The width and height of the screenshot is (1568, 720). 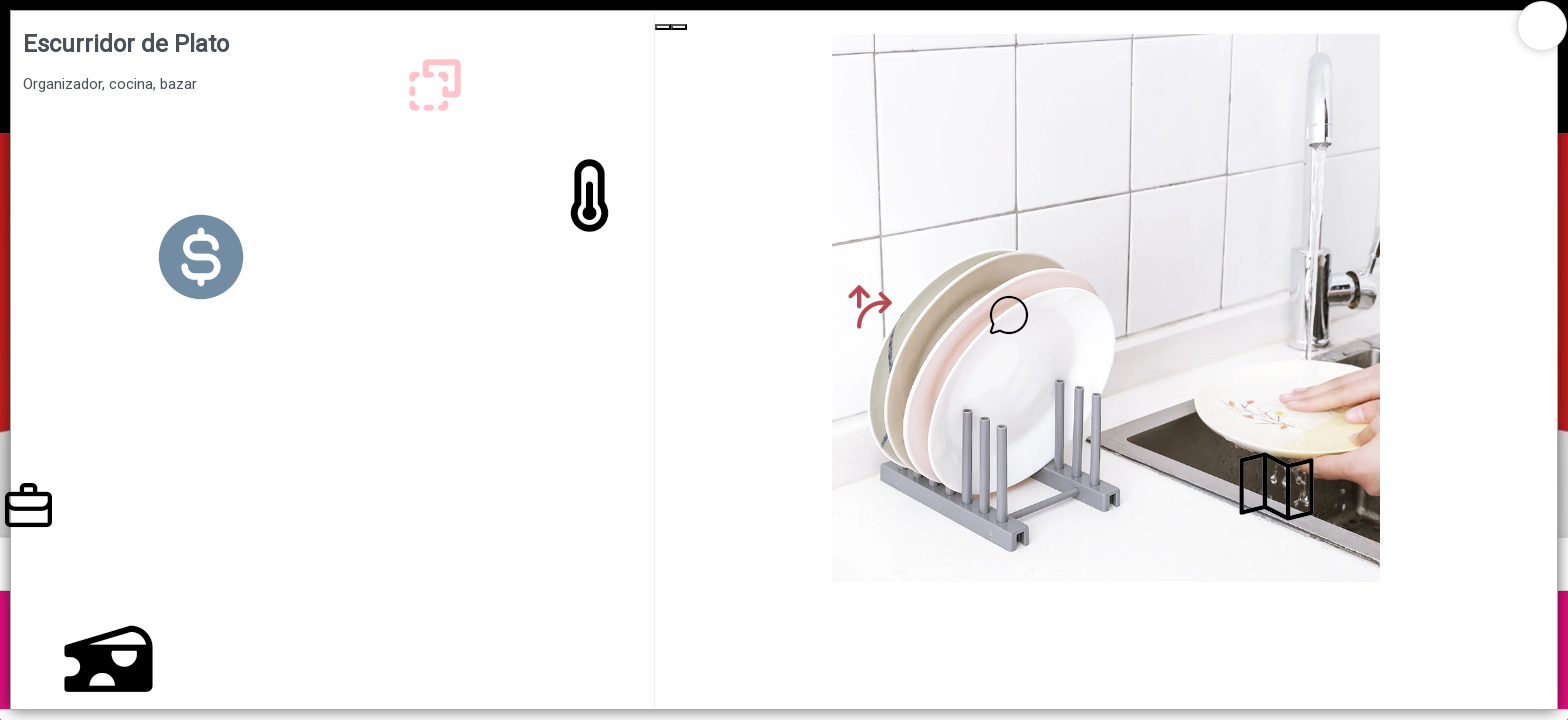 I want to click on bring selection to front layer, so click(x=435, y=85).